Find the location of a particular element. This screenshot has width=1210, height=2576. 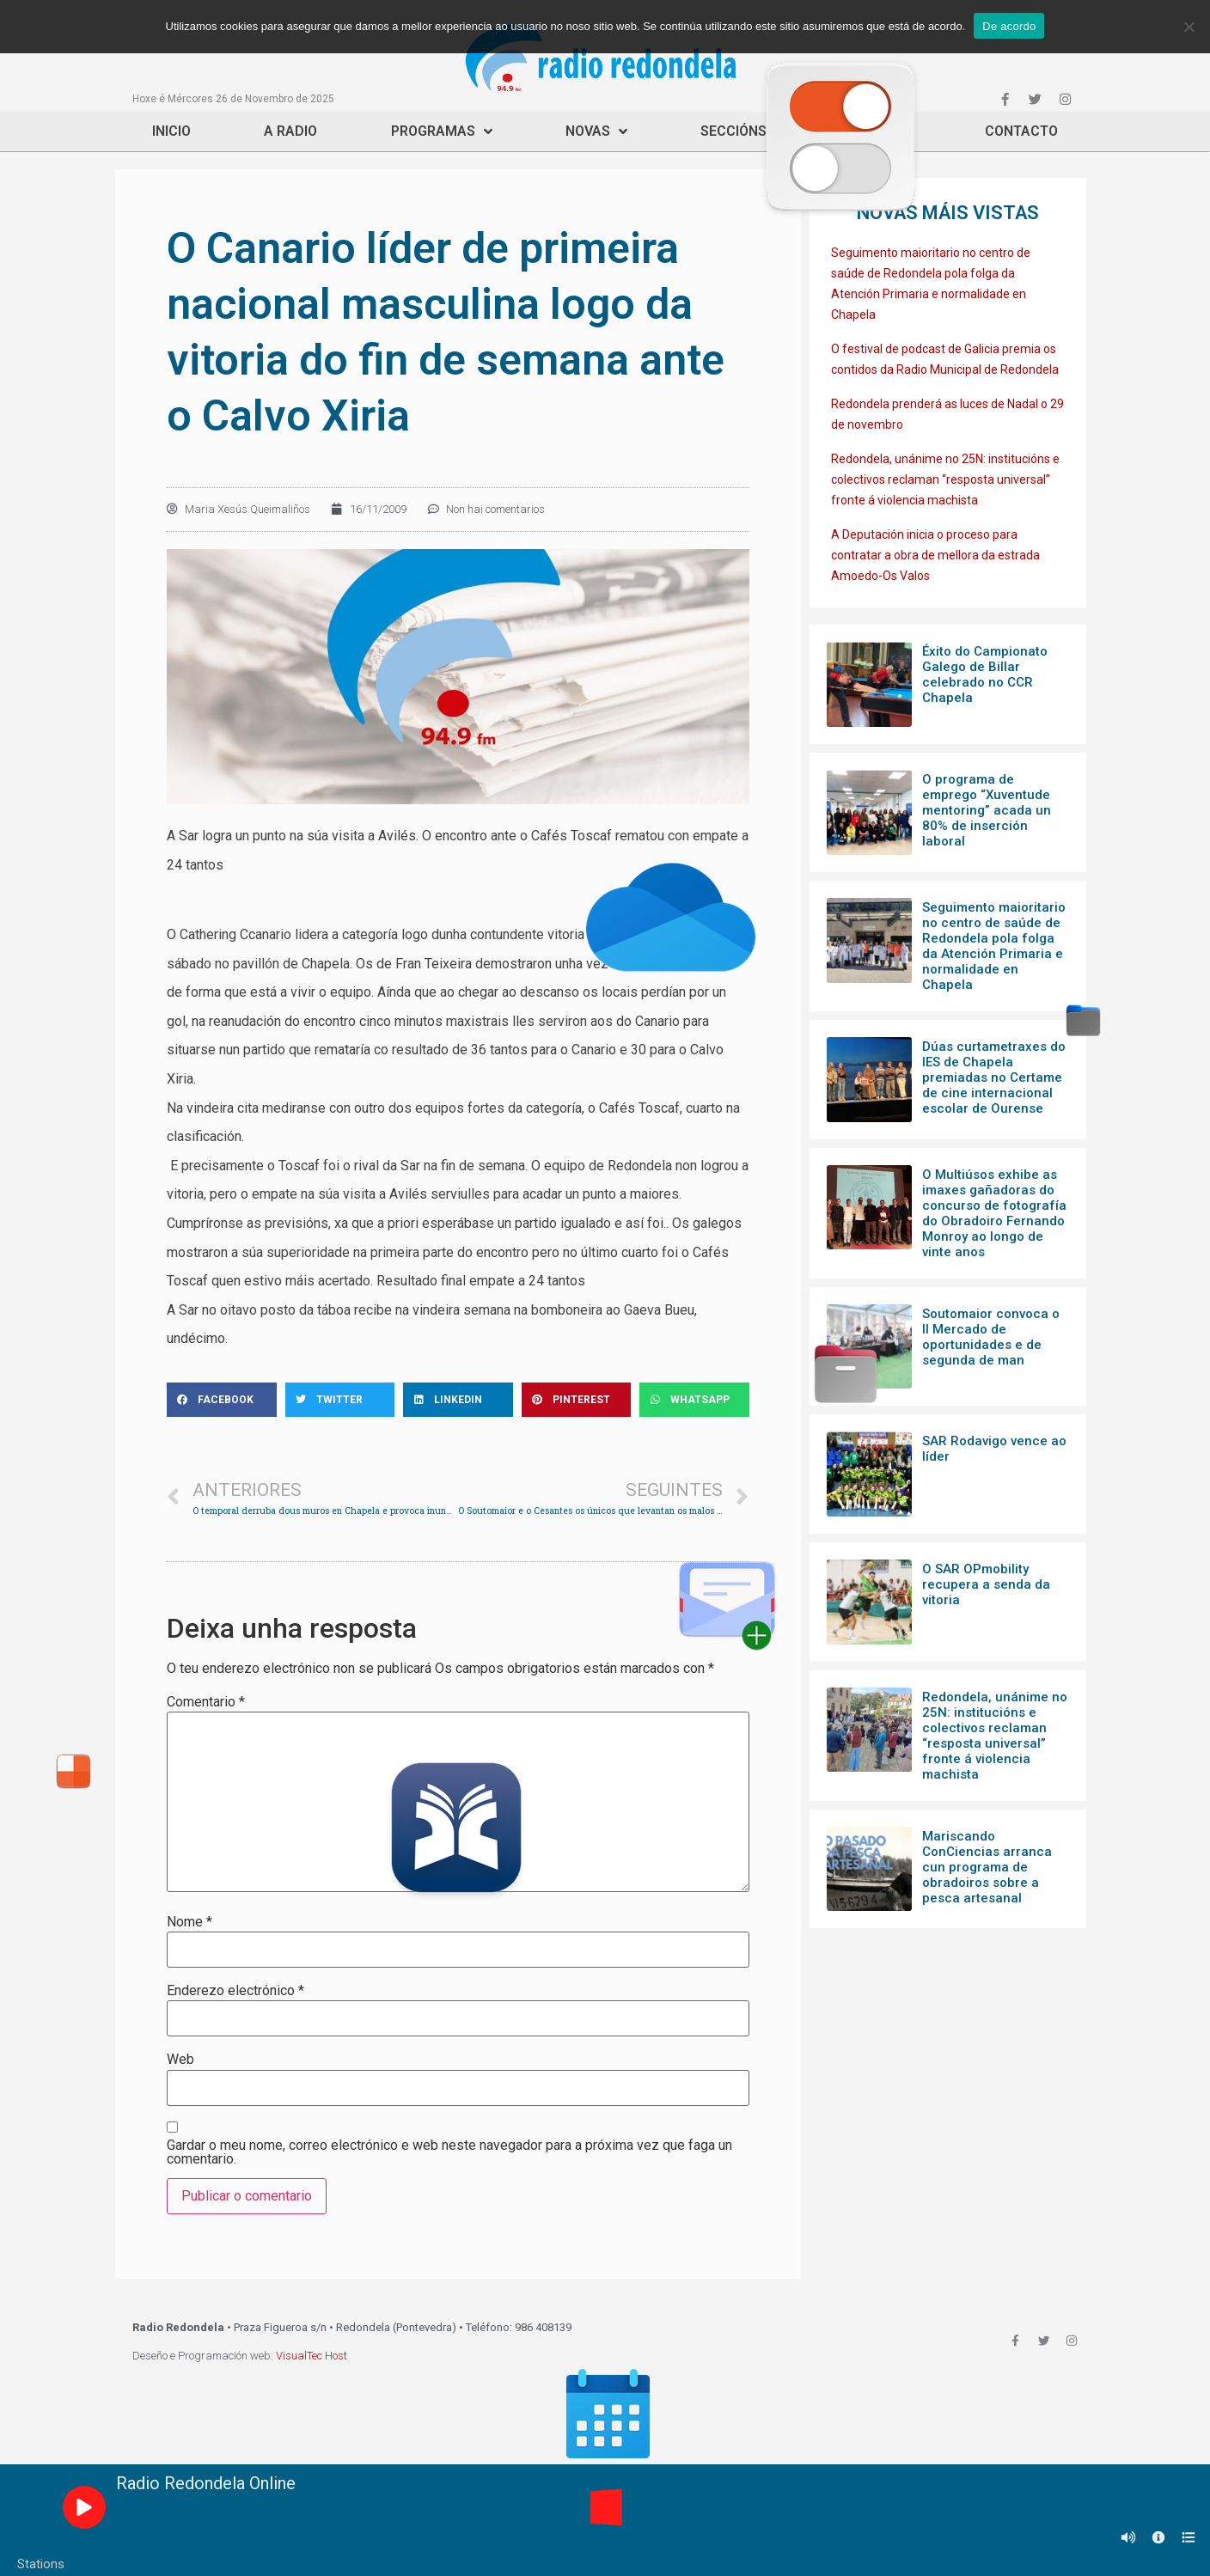

open microsoft onedrive is located at coordinates (670, 916).